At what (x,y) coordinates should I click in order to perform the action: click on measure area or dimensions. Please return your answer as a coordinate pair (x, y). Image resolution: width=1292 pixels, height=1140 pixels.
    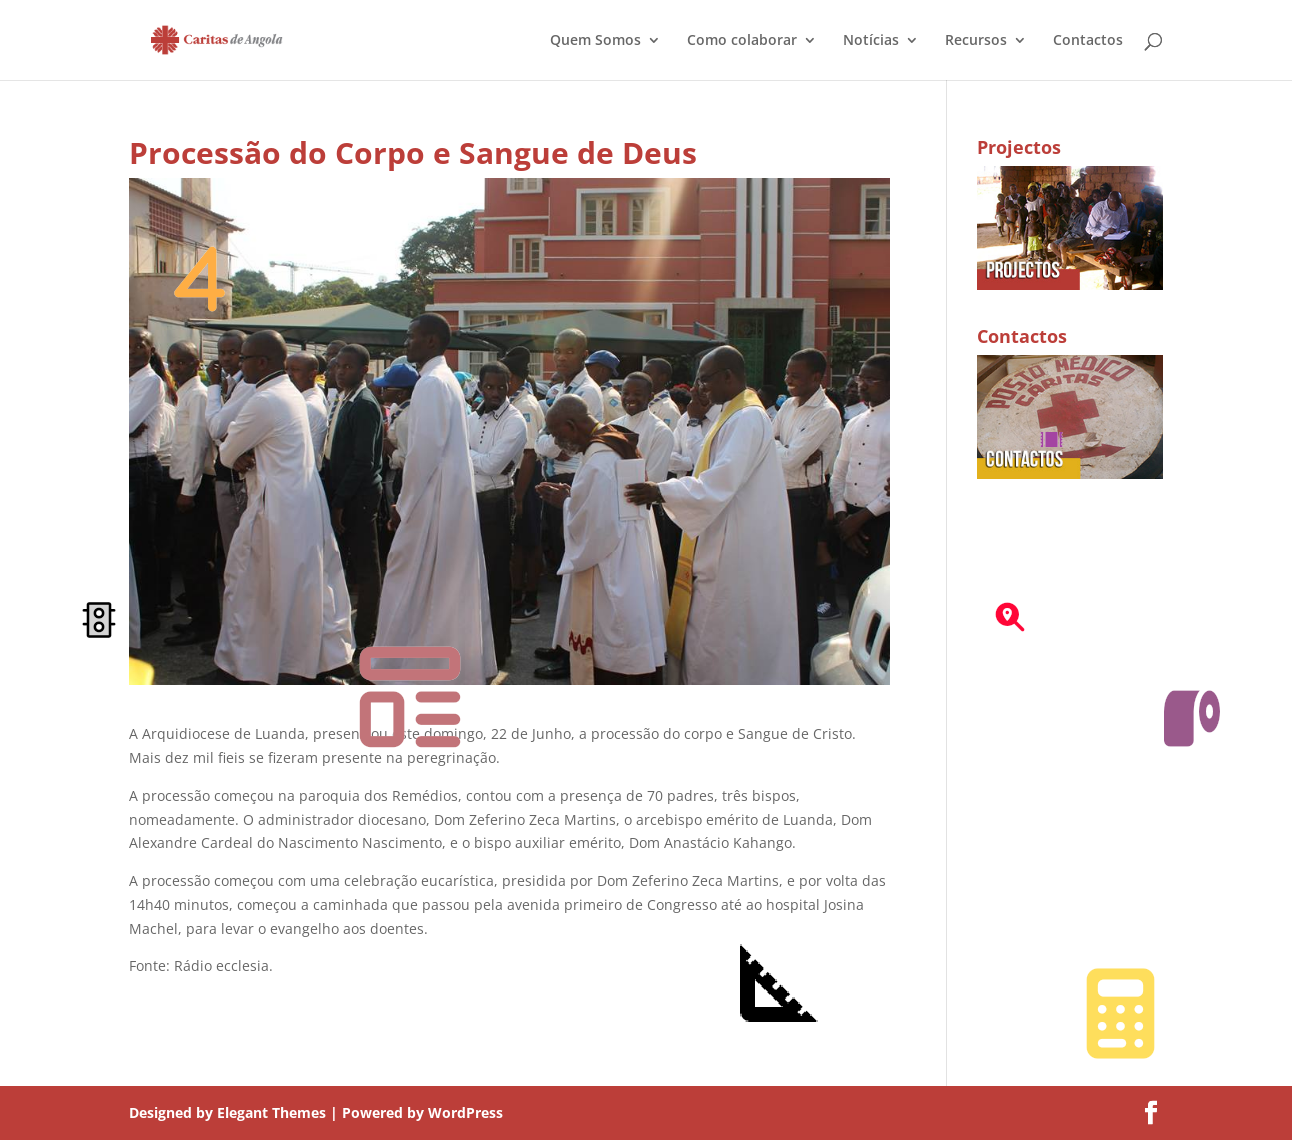
    Looking at the image, I should click on (779, 983).